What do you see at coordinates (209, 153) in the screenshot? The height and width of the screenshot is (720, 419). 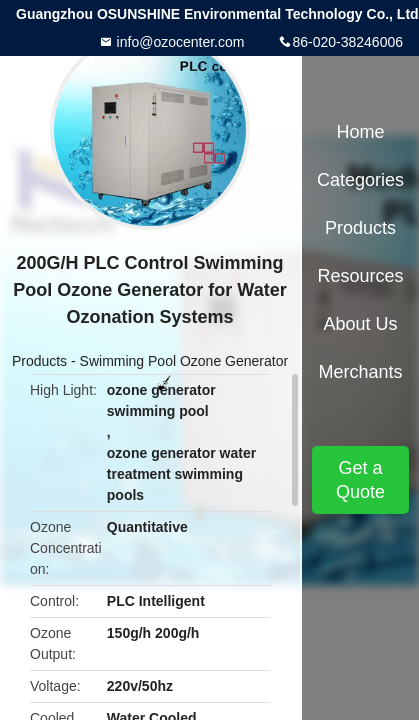 I see `rotate or place a z-shaped tetris block` at bounding box center [209, 153].